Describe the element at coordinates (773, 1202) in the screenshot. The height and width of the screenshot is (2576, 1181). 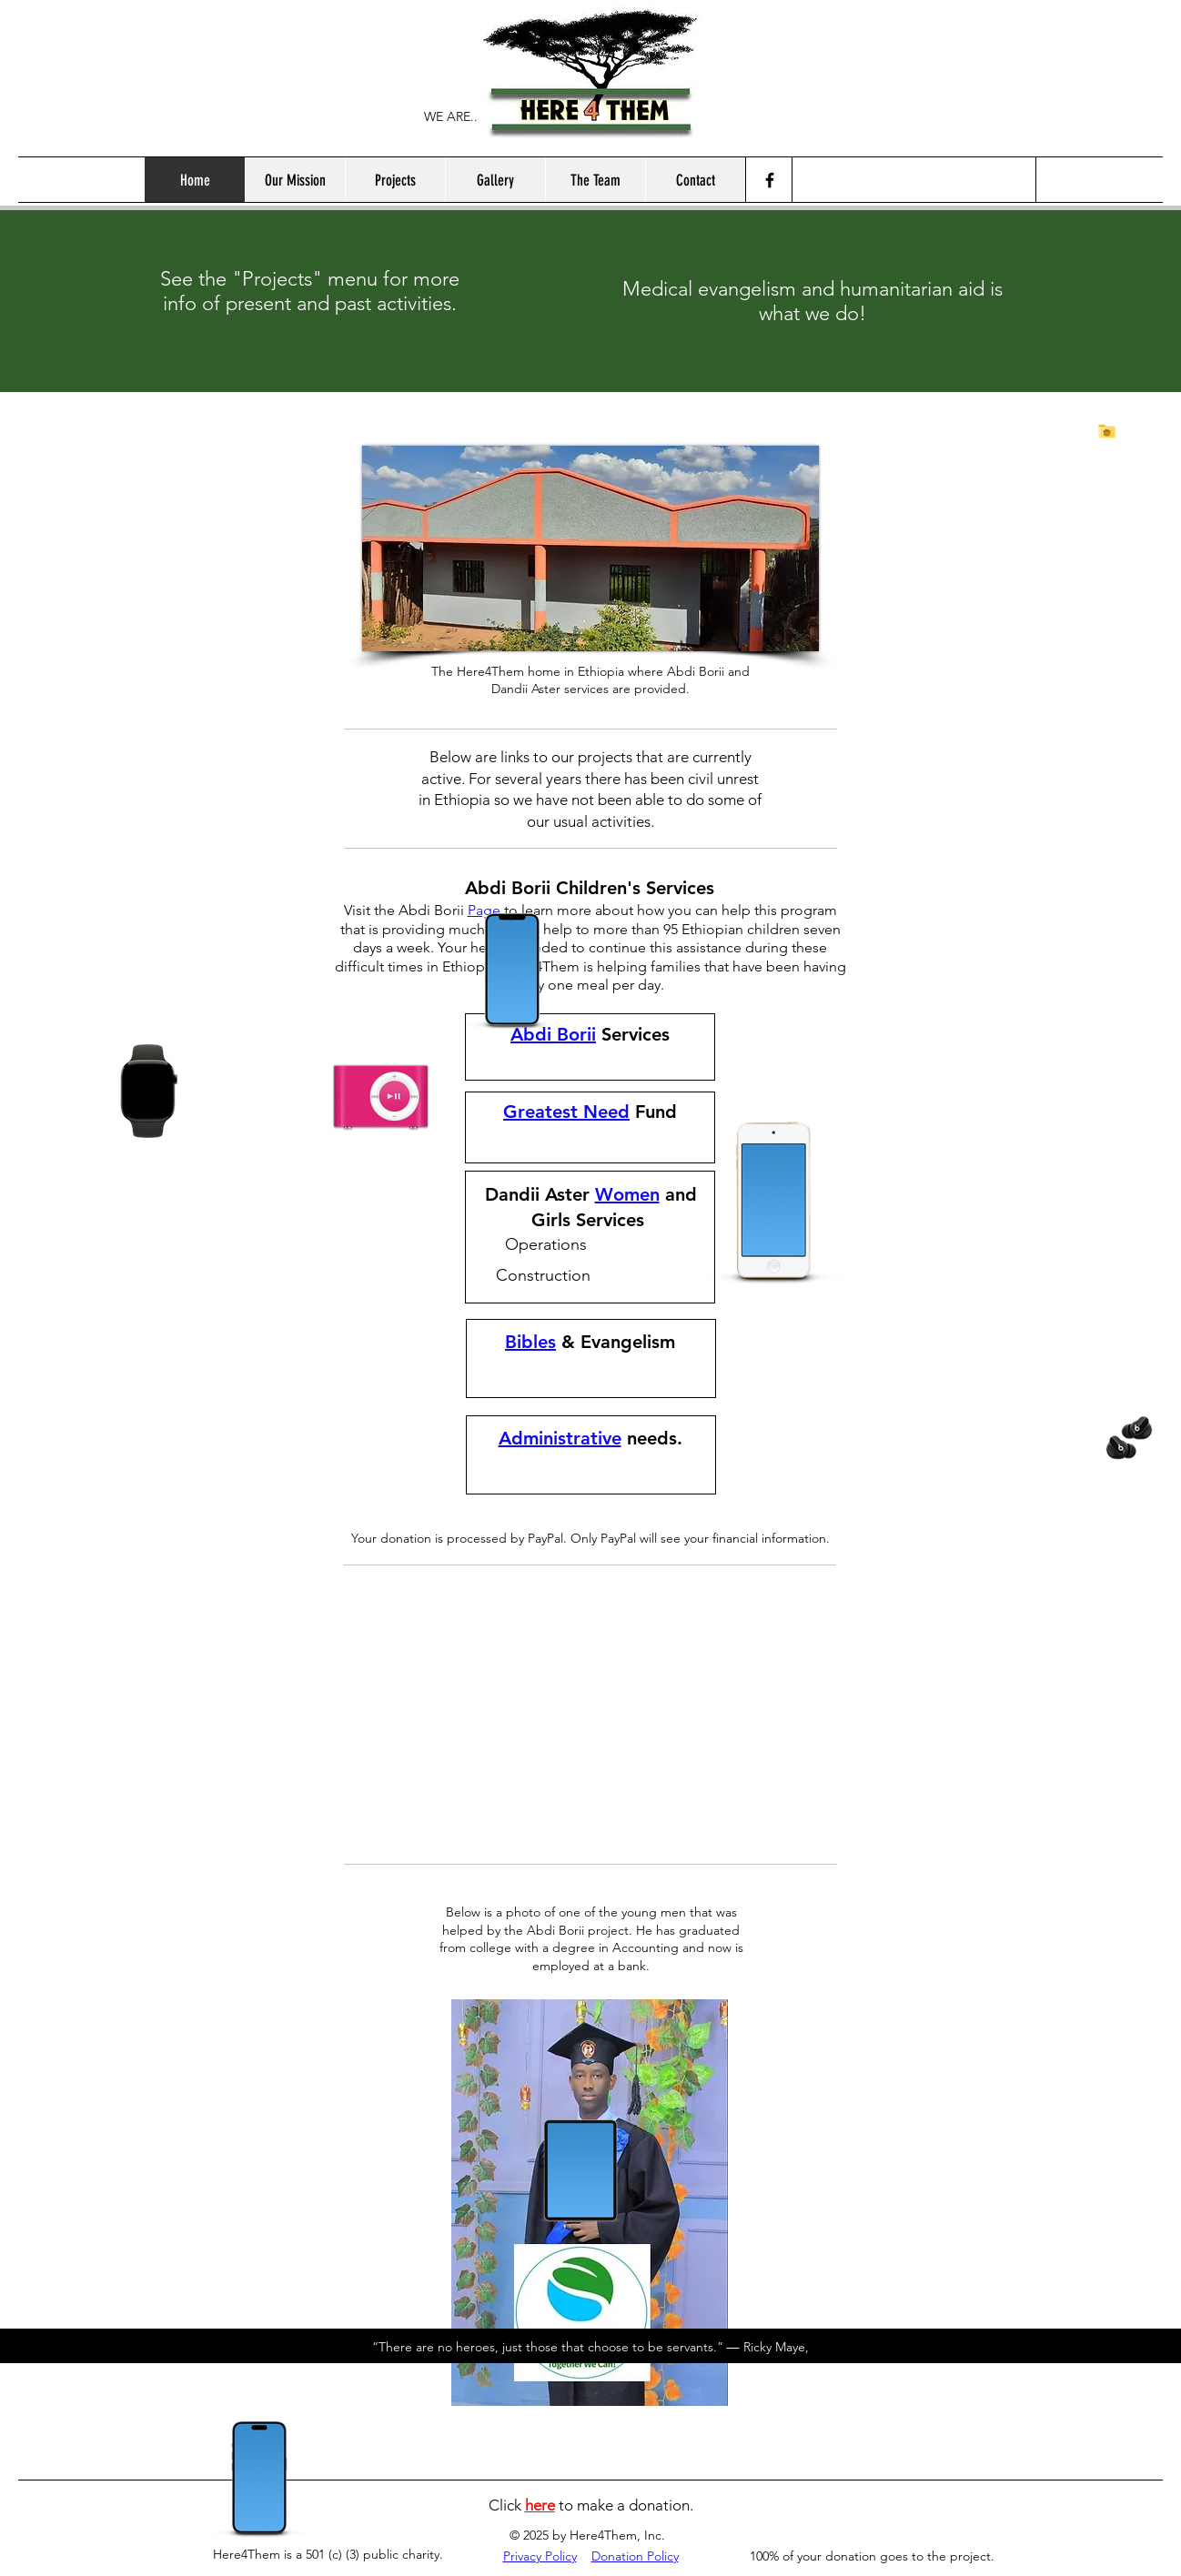
I see `iPod Touch device connected` at that location.